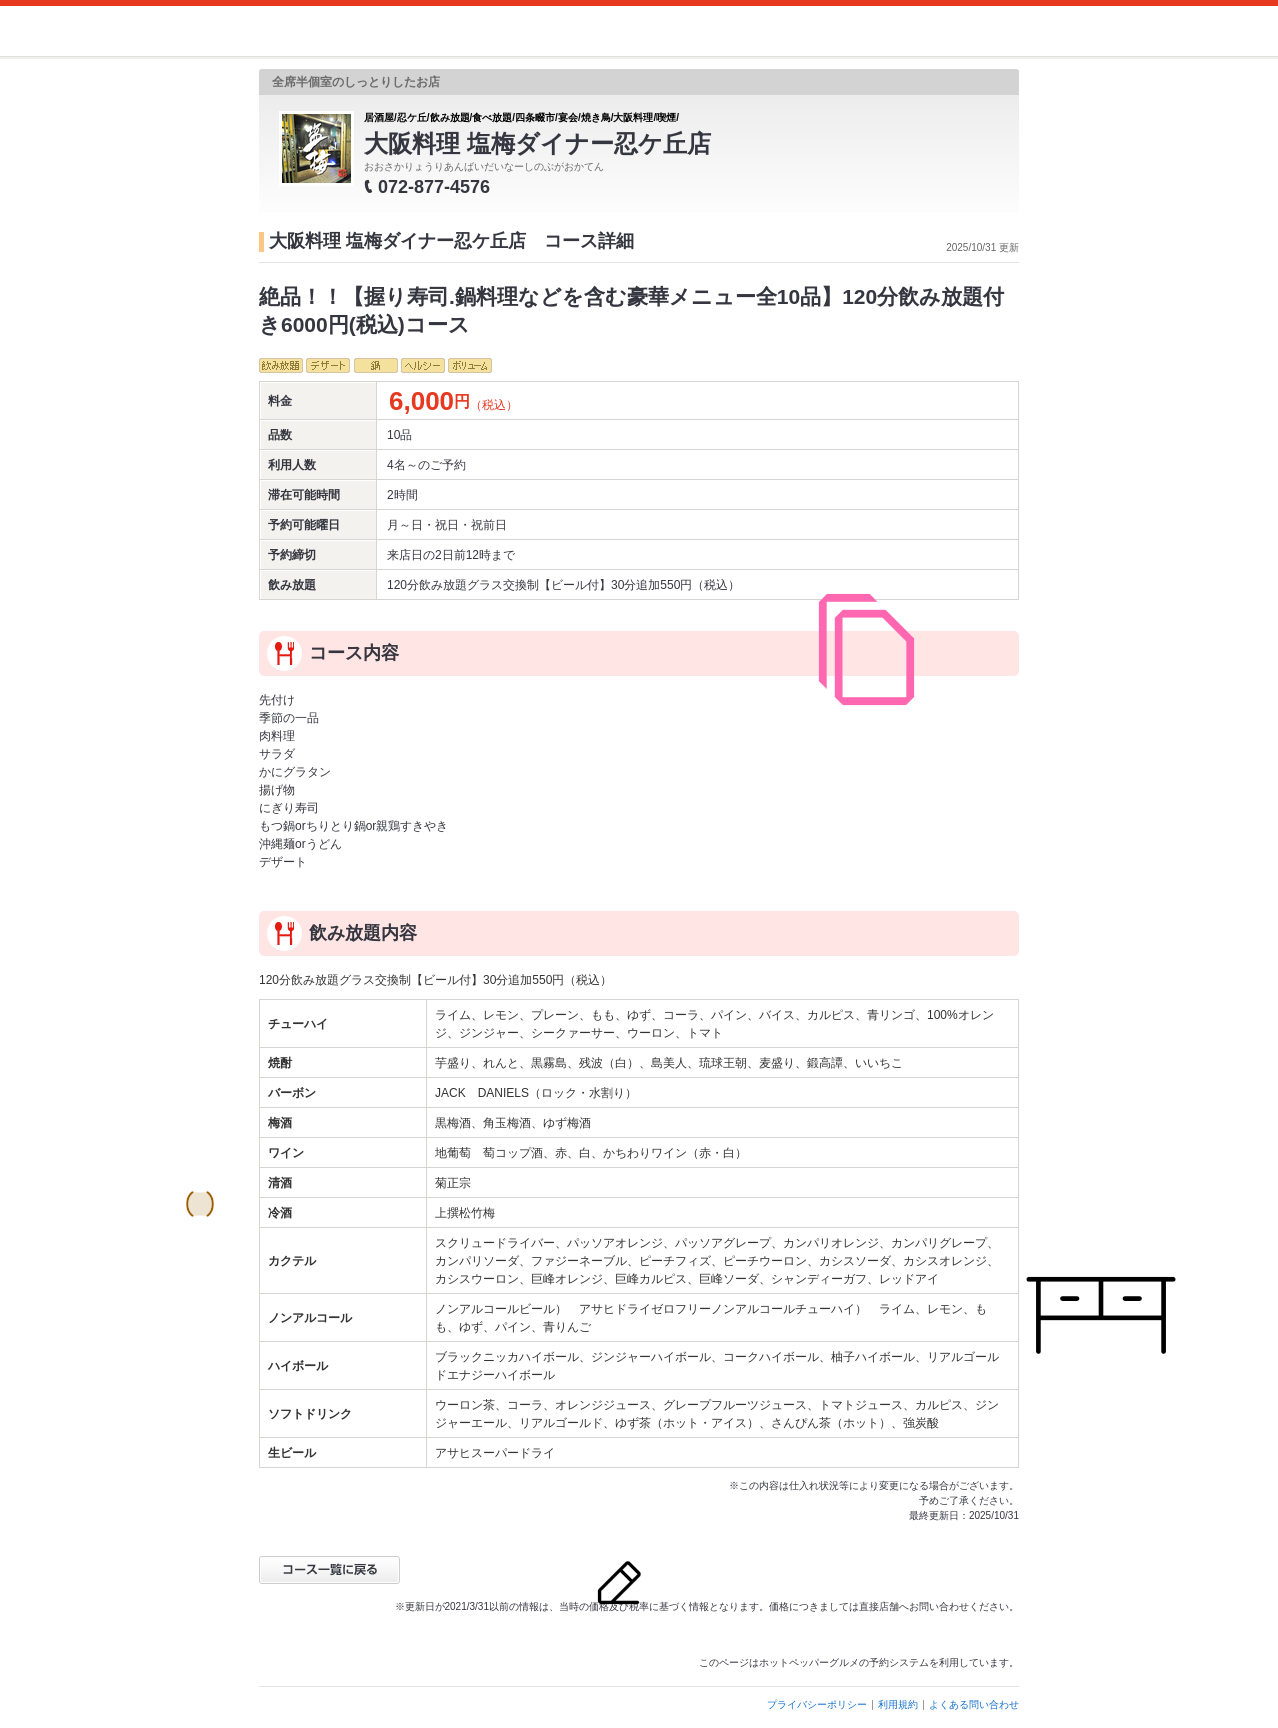 The height and width of the screenshot is (1728, 1278). Describe the element at coordinates (200, 1204) in the screenshot. I see `insert parentheses in text or code` at that location.